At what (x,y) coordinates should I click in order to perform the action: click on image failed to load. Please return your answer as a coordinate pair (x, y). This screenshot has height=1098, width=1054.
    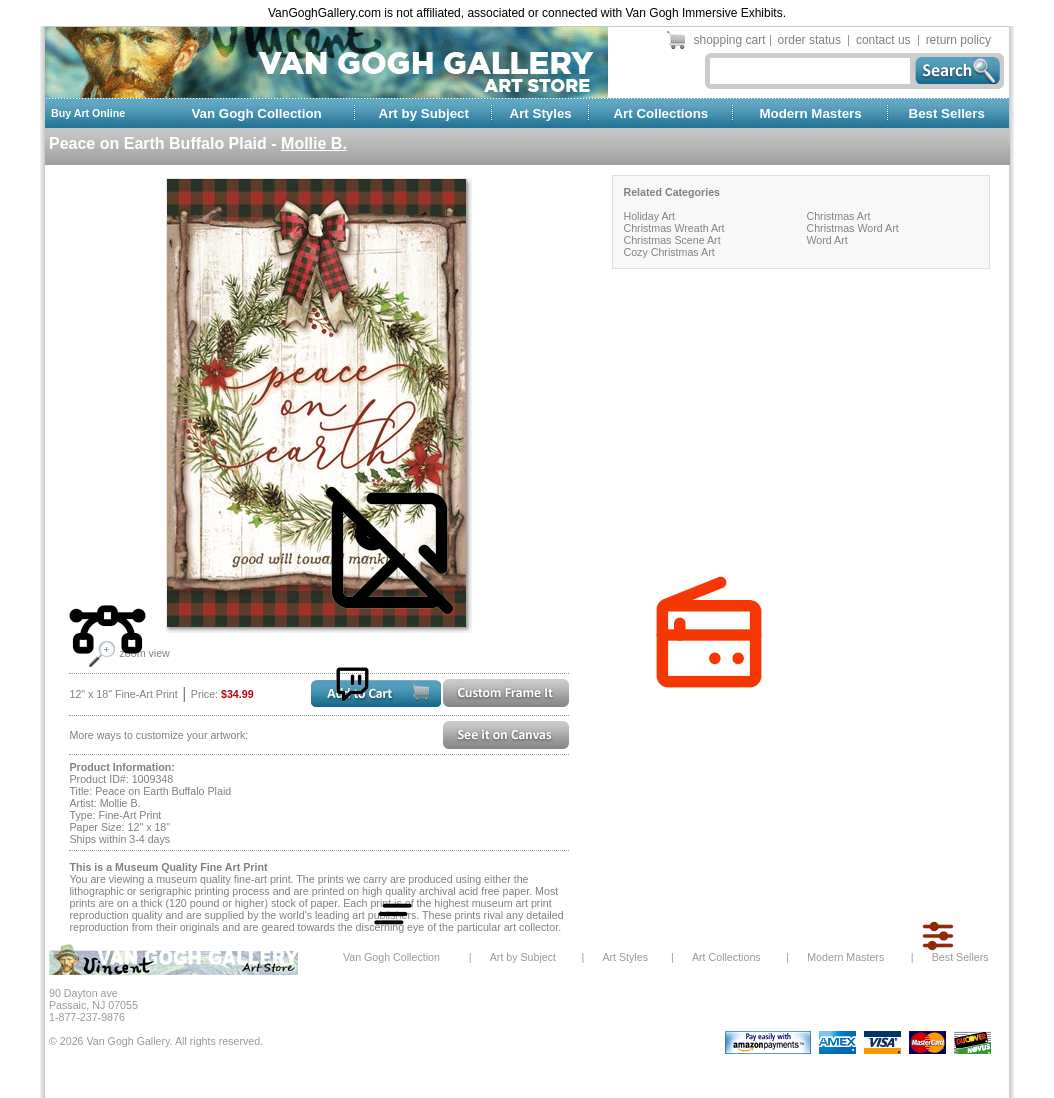
    Looking at the image, I should click on (389, 550).